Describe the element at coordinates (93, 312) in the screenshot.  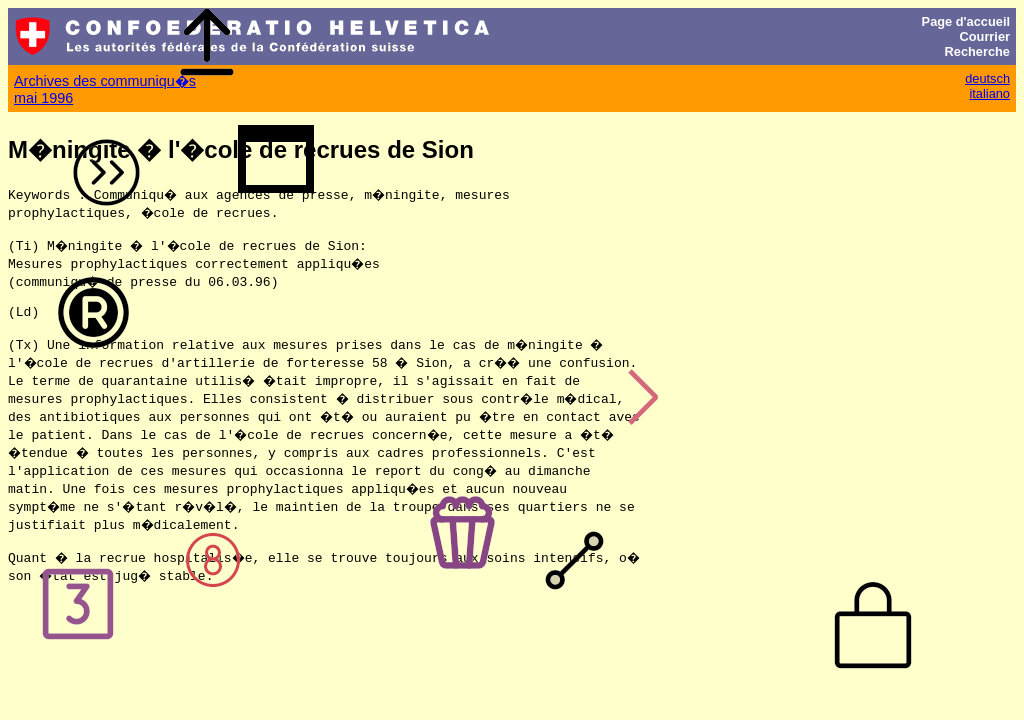
I see `indicates registered trademark status` at that location.